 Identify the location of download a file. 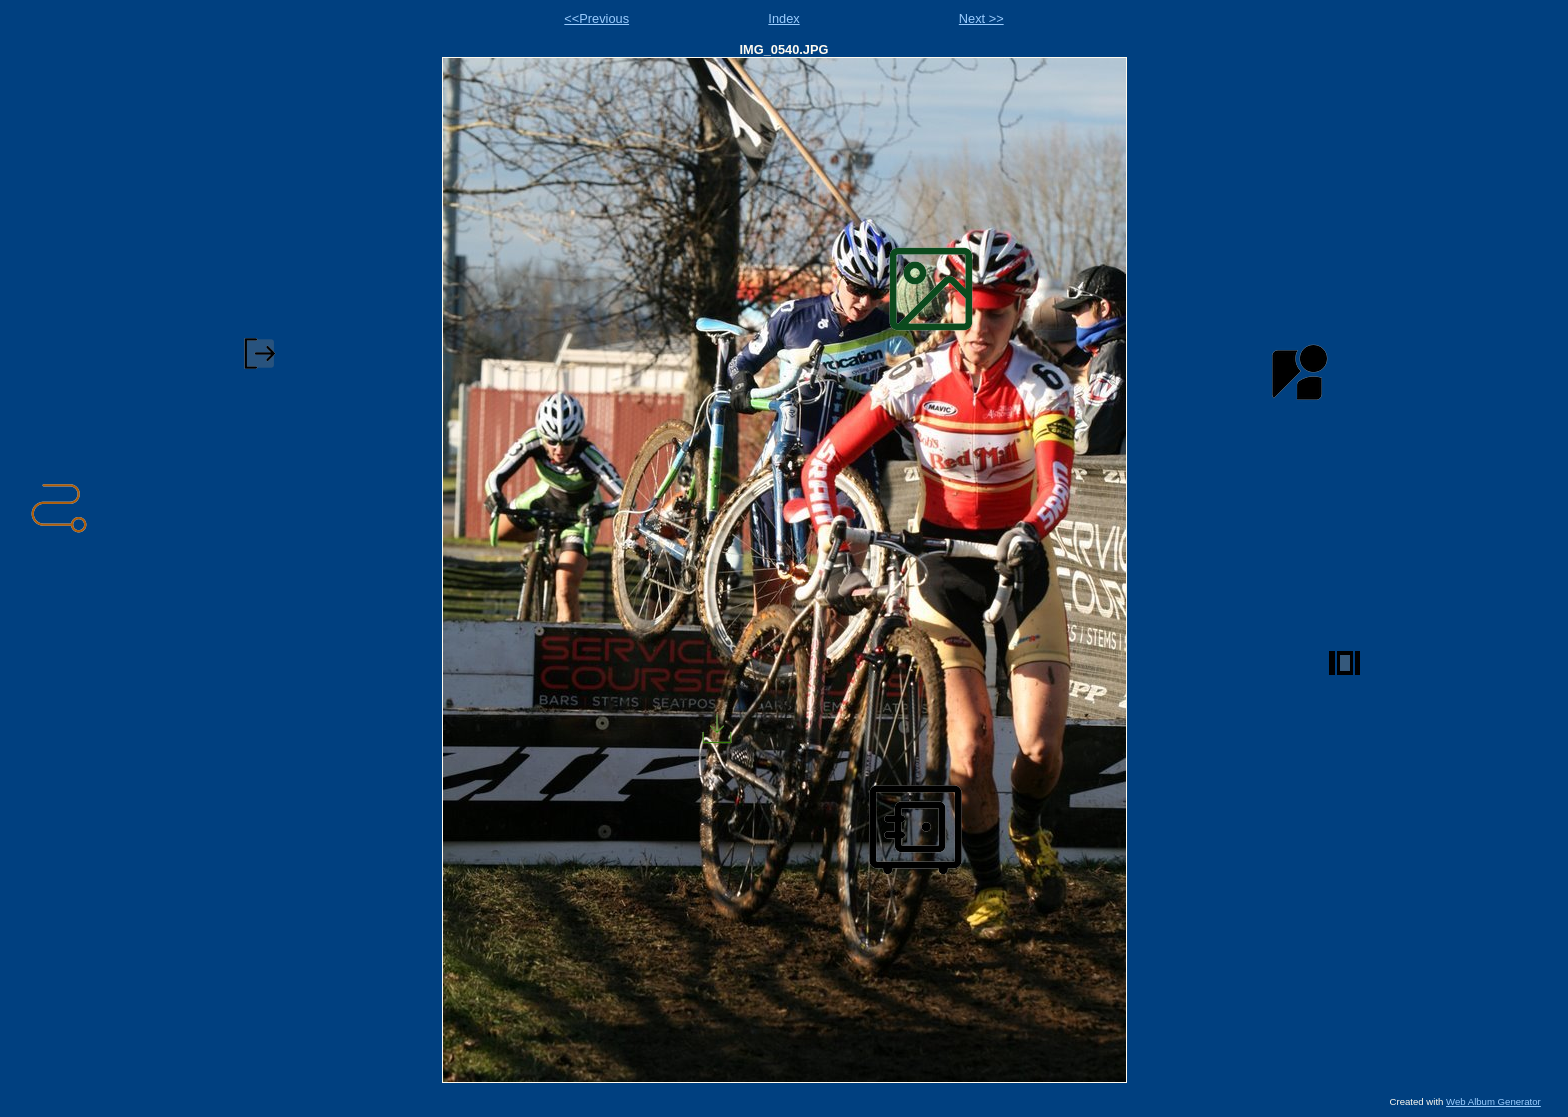
(717, 730).